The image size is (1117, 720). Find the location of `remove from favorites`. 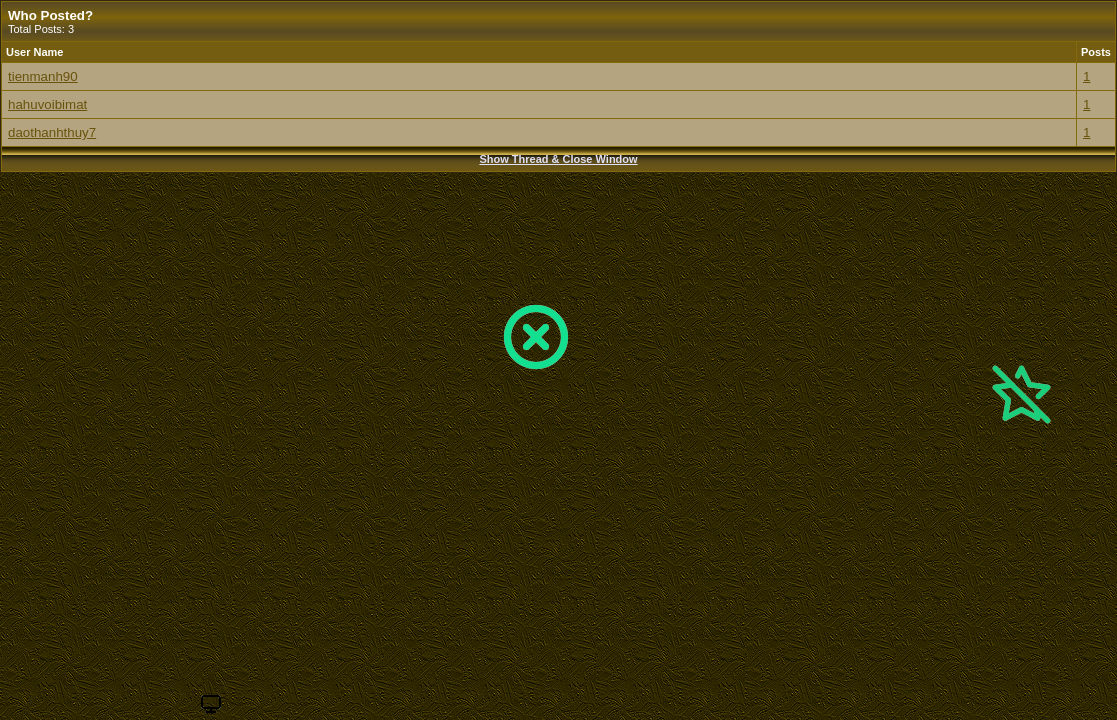

remove from favorites is located at coordinates (1021, 394).